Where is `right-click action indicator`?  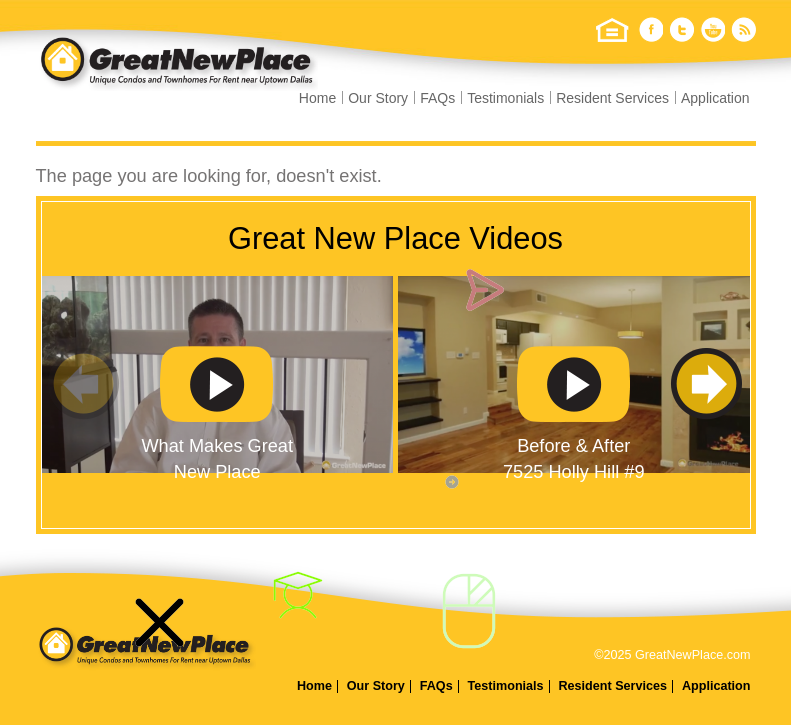
right-click action indicator is located at coordinates (469, 611).